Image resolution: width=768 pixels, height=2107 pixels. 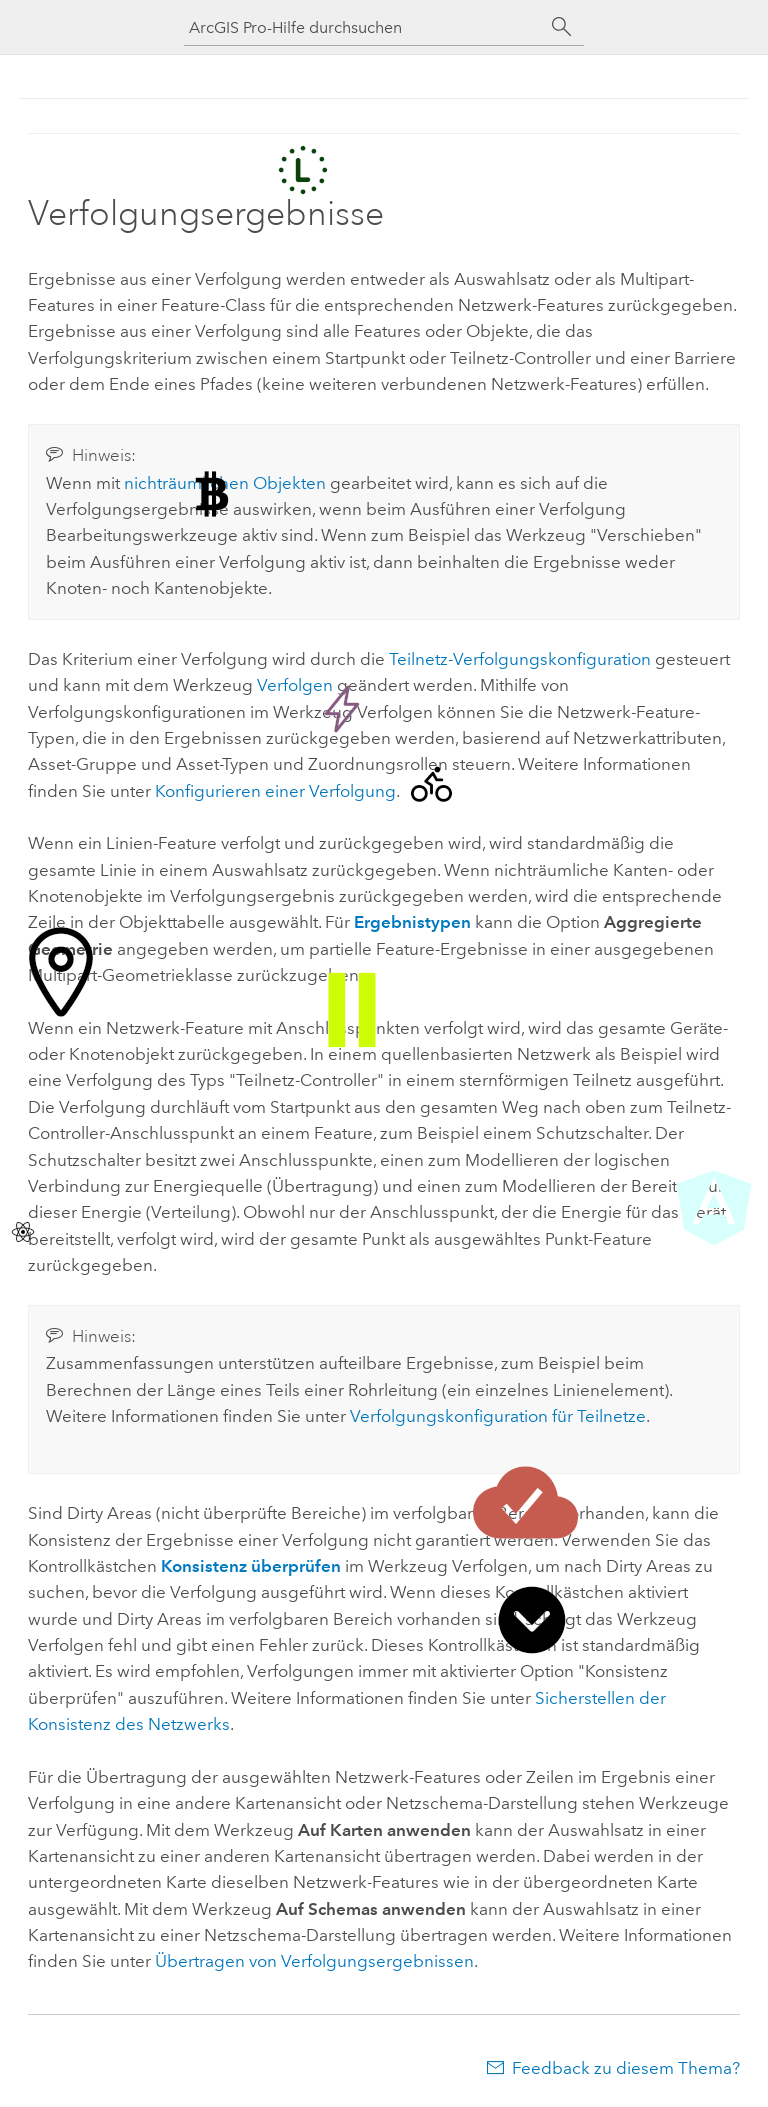 What do you see at coordinates (431, 783) in the screenshot?
I see `access bike-sharing or cycling options` at bounding box center [431, 783].